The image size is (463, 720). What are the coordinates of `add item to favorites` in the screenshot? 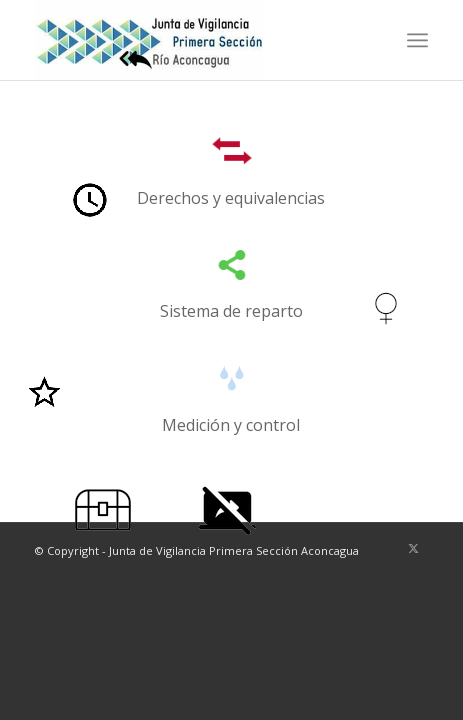 It's located at (44, 392).